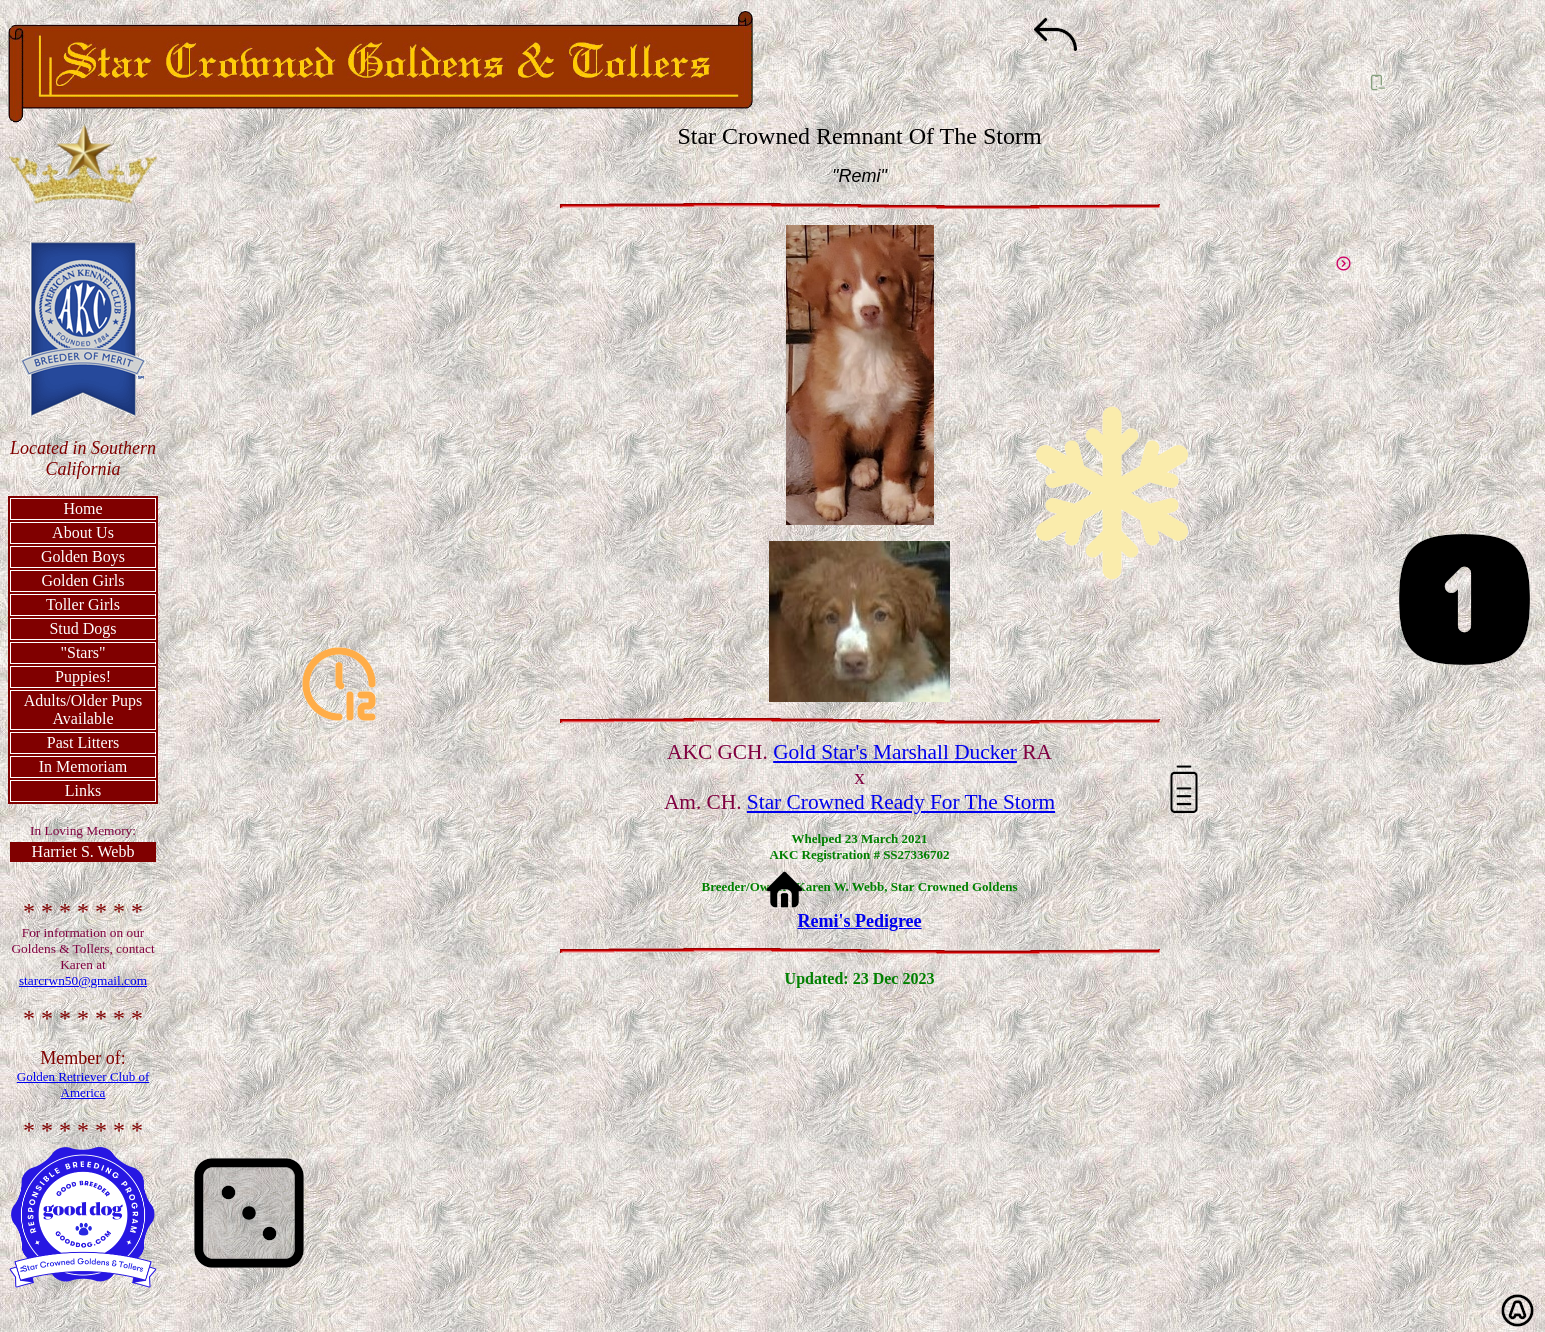 The height and width of the screenshot is (1332, 1545). I want to click on indicates high battery level, so click(1184, 790).